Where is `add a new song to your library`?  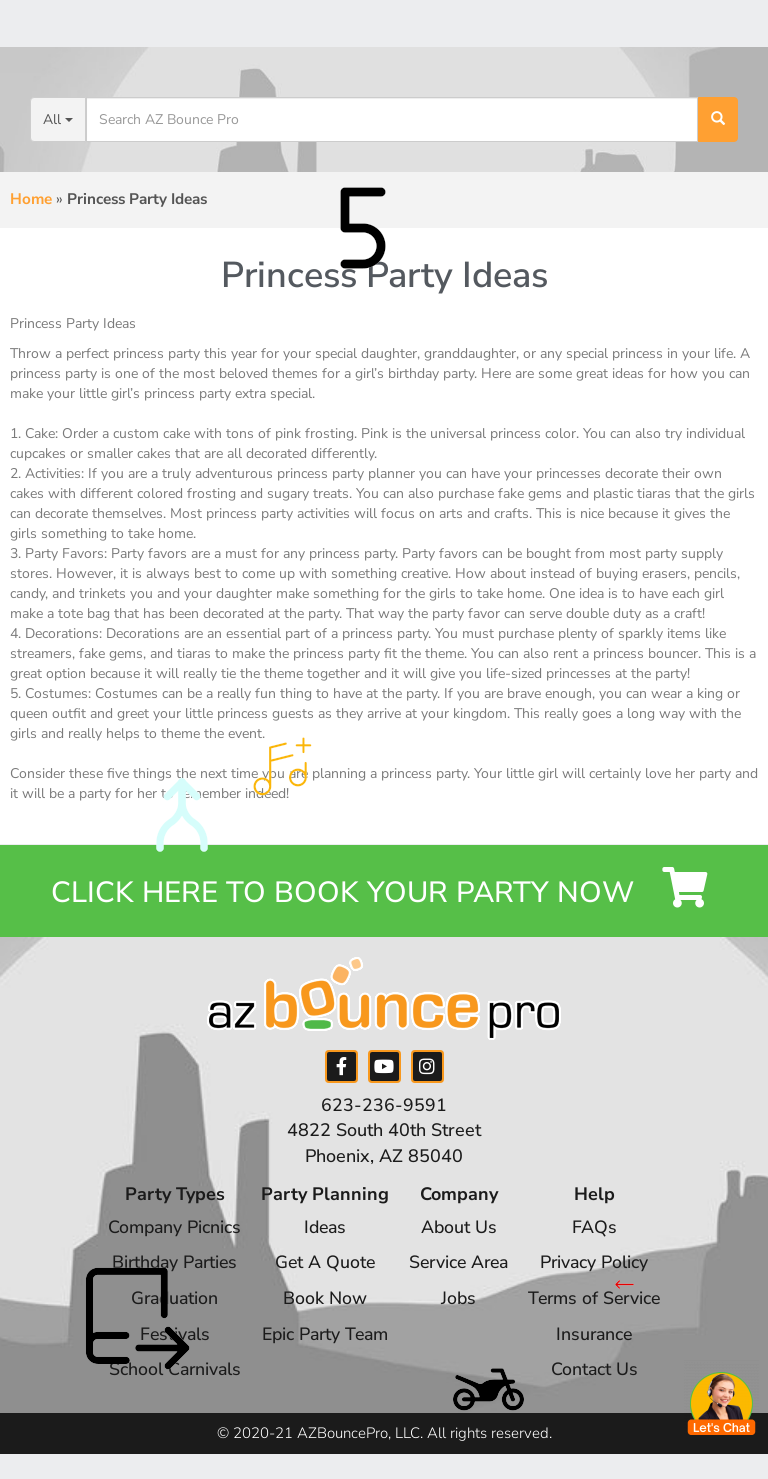
add a new song to your library is located at coordinates (283, 767).